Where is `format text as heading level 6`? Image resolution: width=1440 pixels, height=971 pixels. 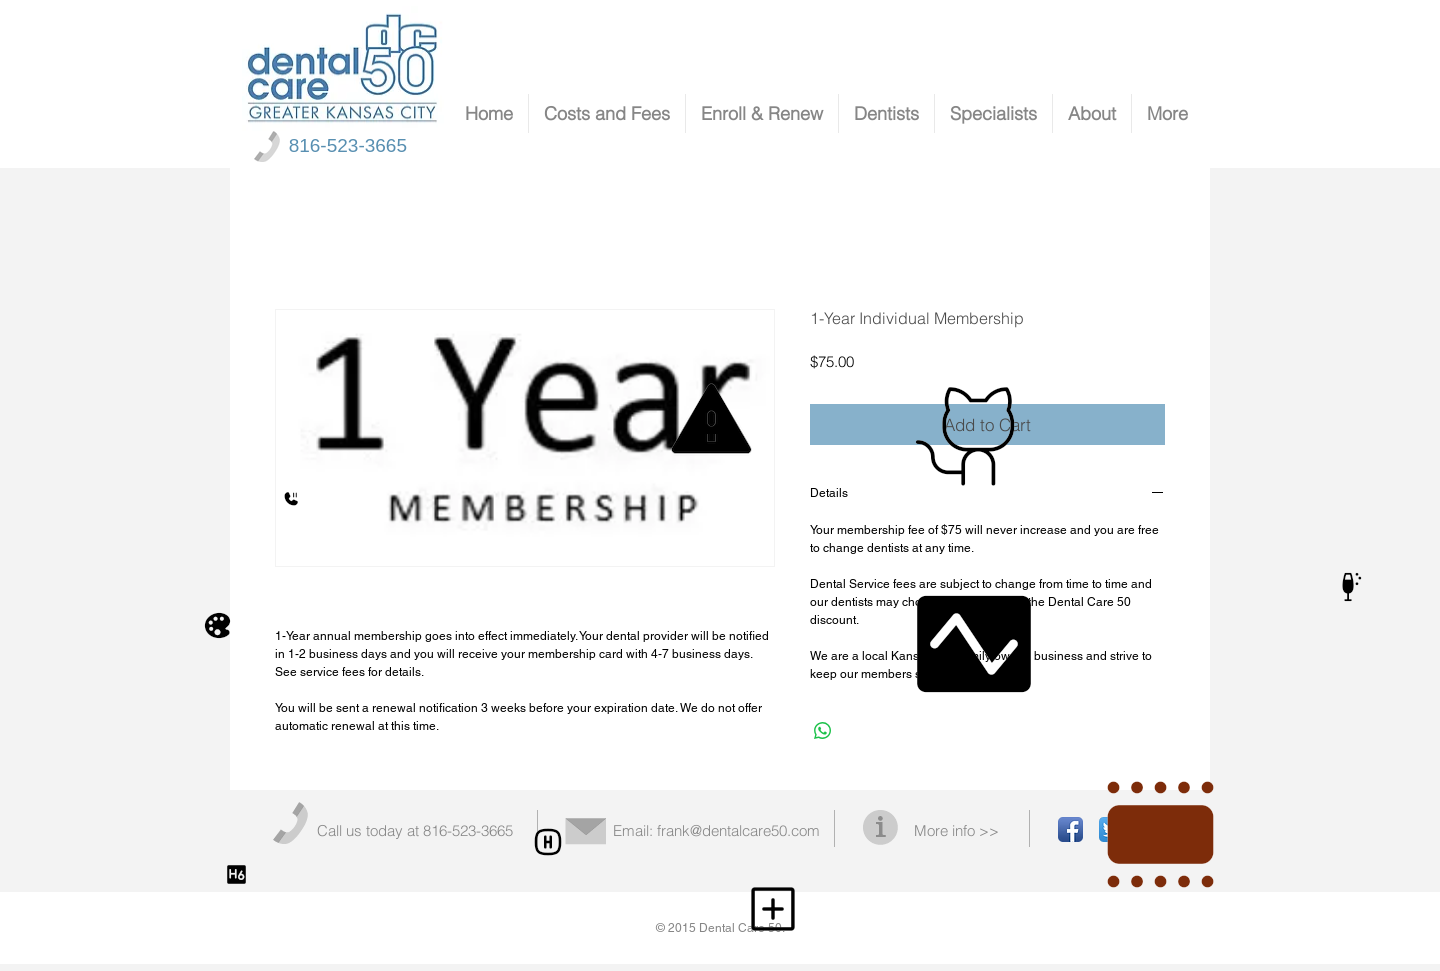
format text as heading level 6 is located at coordinates (236, 874).